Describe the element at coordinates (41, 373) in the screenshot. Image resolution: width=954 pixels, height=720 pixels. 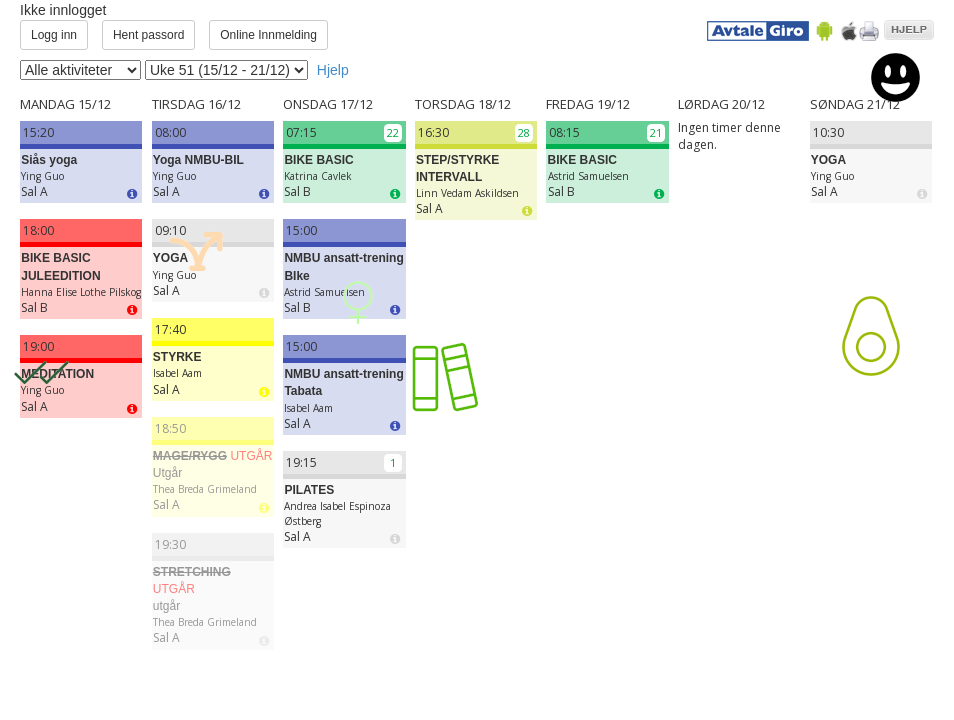
I see `indicates all items have been completed or verified` at that location.